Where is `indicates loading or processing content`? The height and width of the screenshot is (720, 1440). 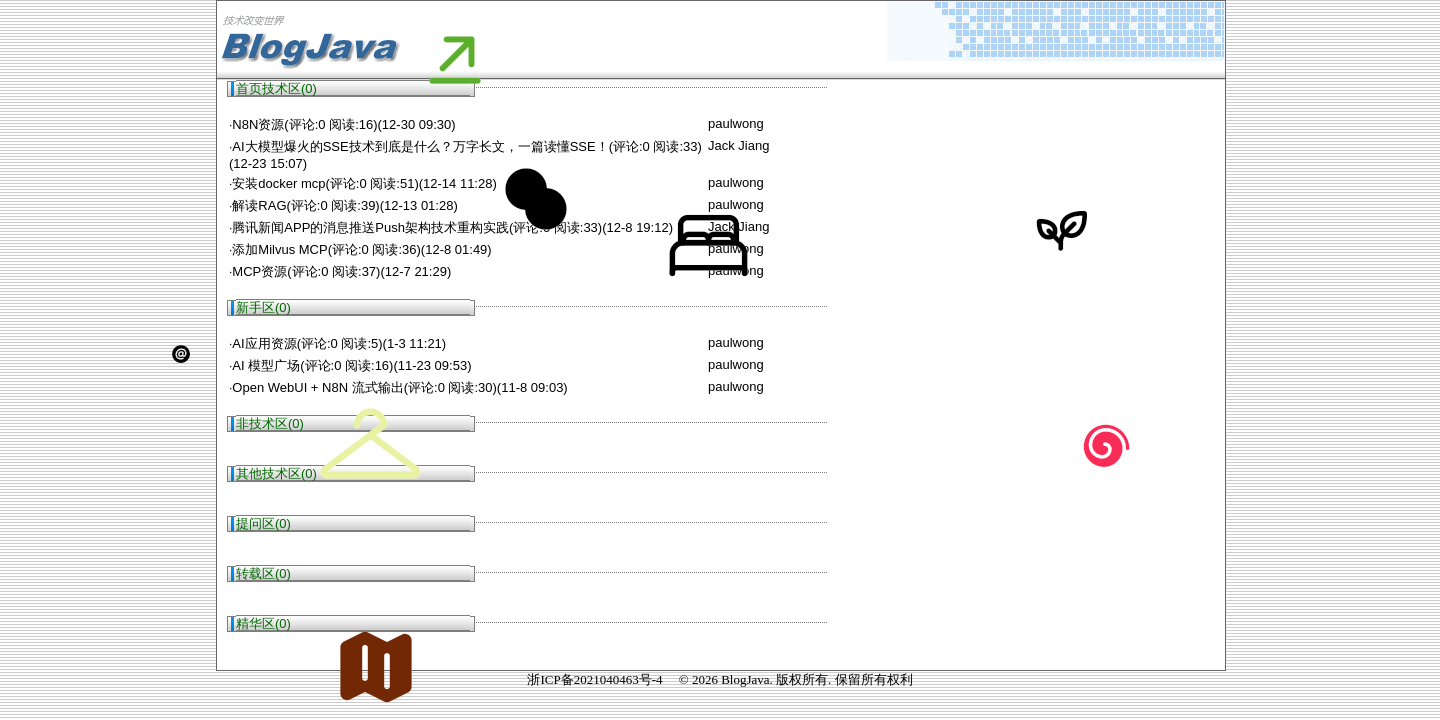
indicates loading or processing content is located at coordinates (1104, 445).